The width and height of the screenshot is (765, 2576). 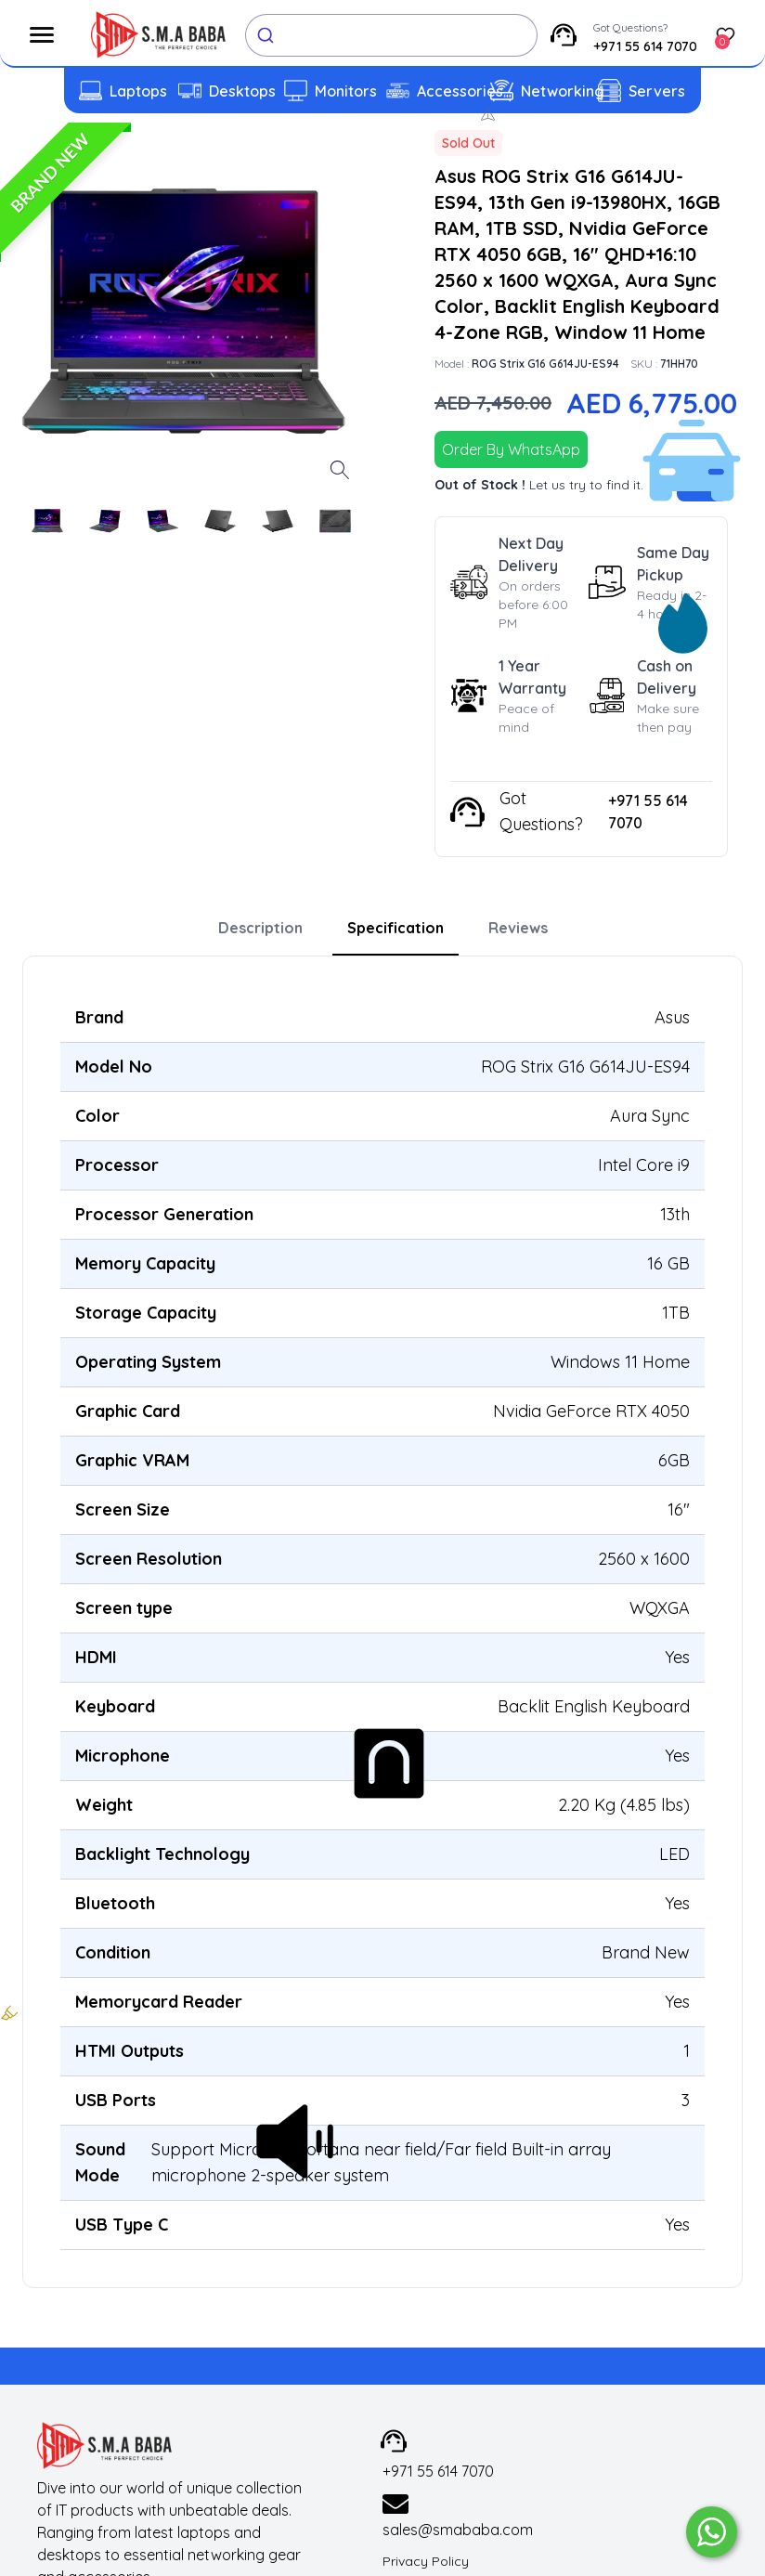 What do you see at coordinates (389, 1763) in the screenshot?
I see `represents a set intersection or overlap operation` at bounding box center [389, 1763].